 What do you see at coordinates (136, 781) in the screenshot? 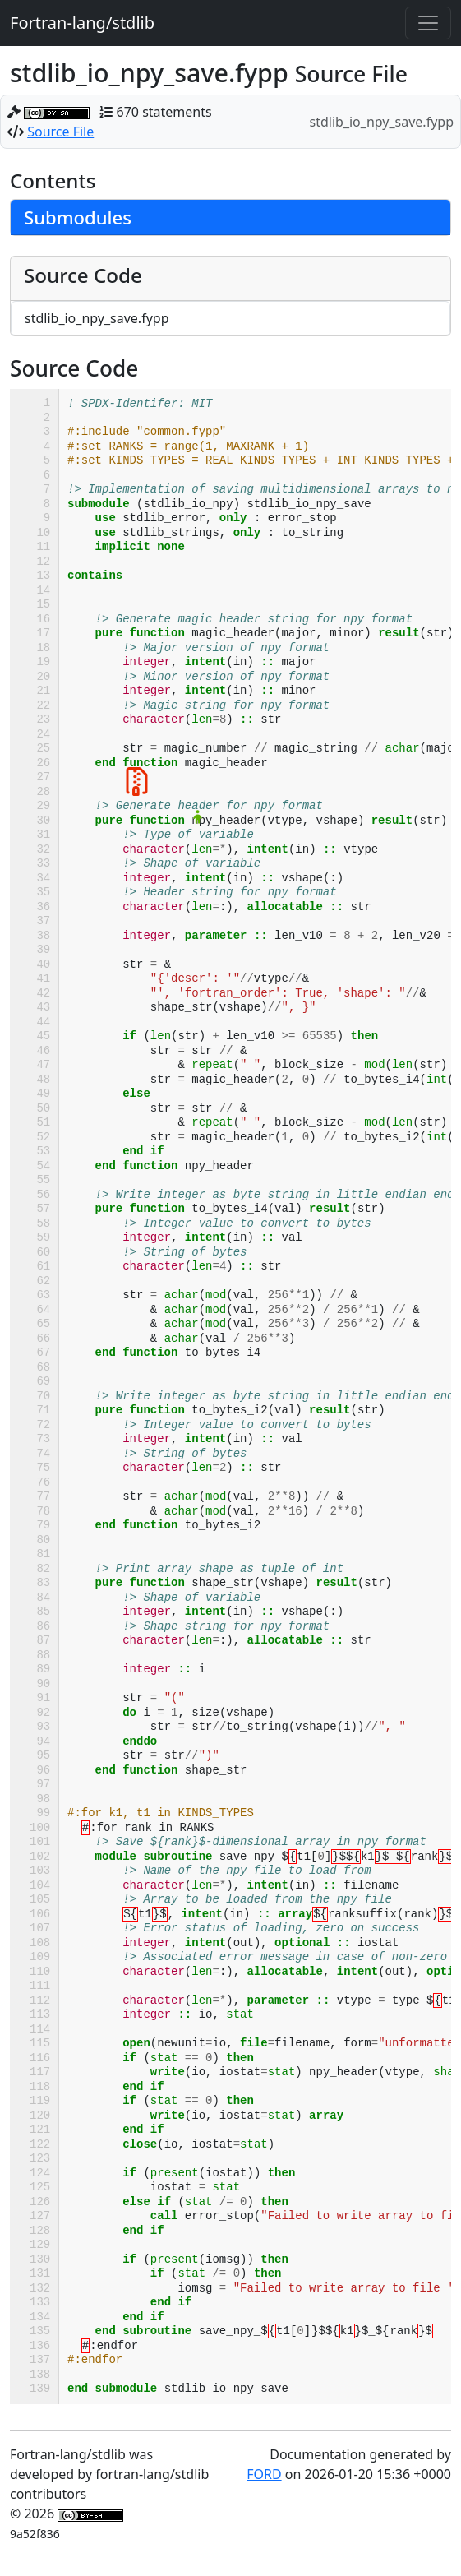
I see `view or open a compressed zip file` at bounding box center [136, 781].